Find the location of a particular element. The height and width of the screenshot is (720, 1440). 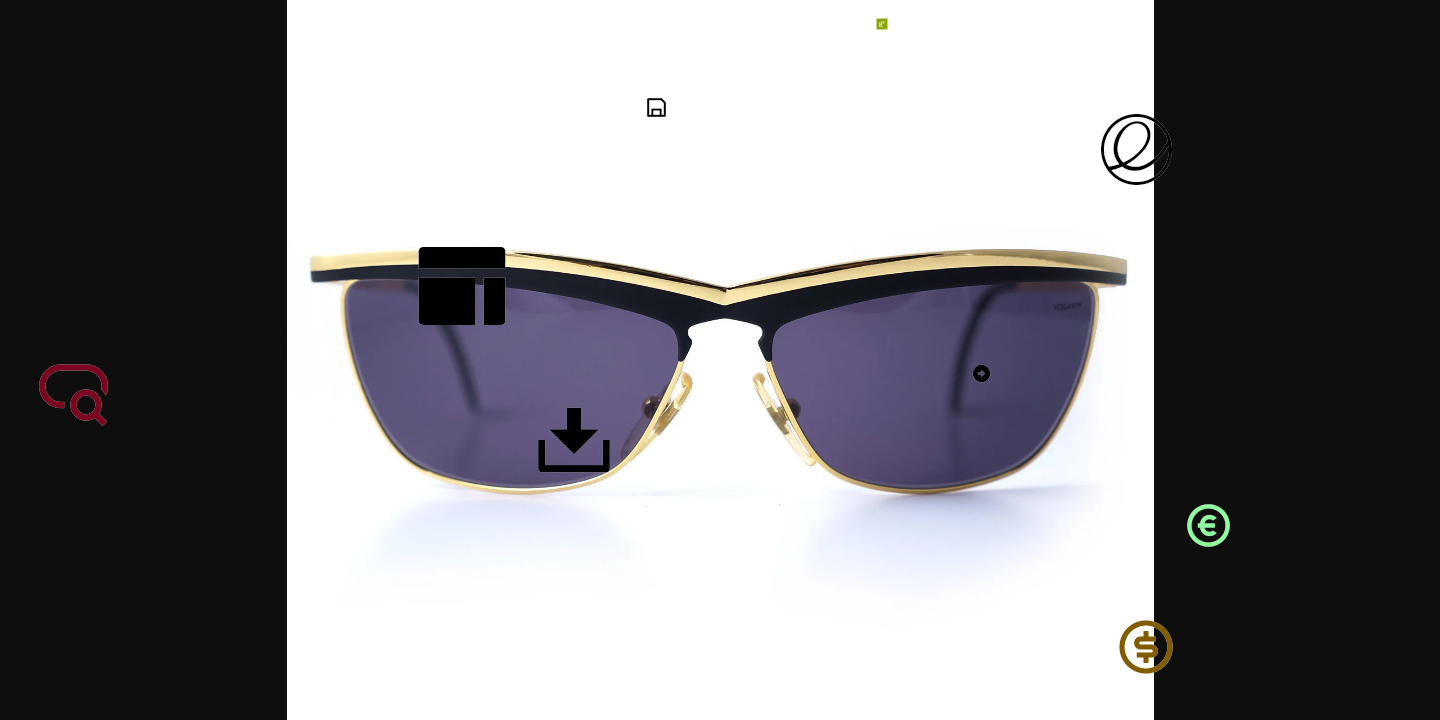

elementary OS branding logo is located at coordinates (1136, 149).